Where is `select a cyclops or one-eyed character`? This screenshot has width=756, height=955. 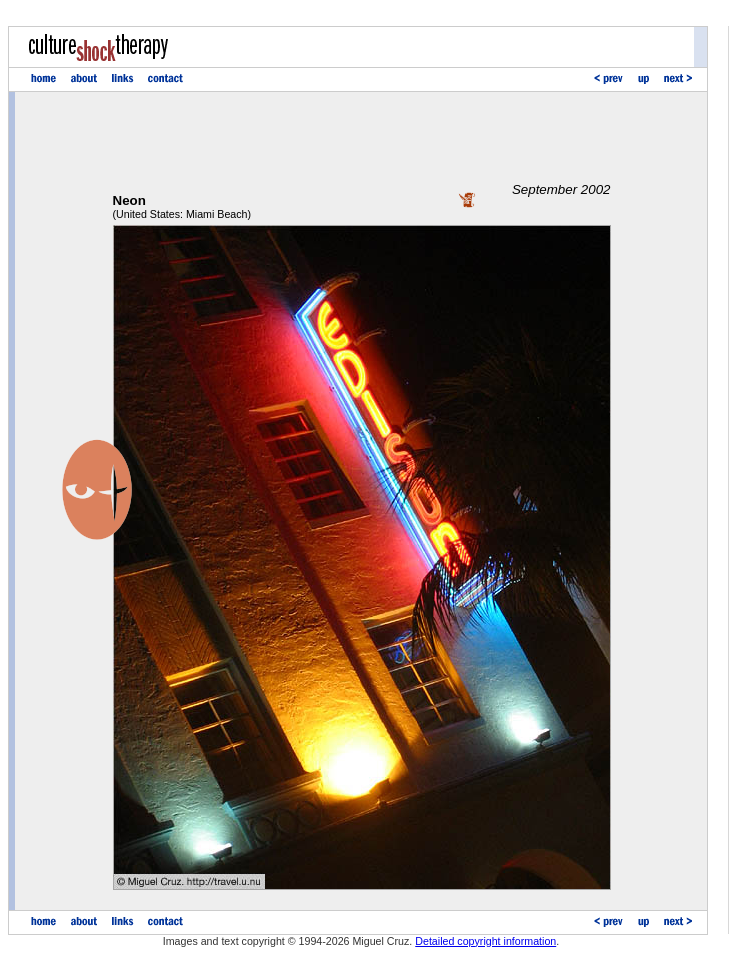 select a cyclops or one-eyed character is located at coordinates (97, 489).